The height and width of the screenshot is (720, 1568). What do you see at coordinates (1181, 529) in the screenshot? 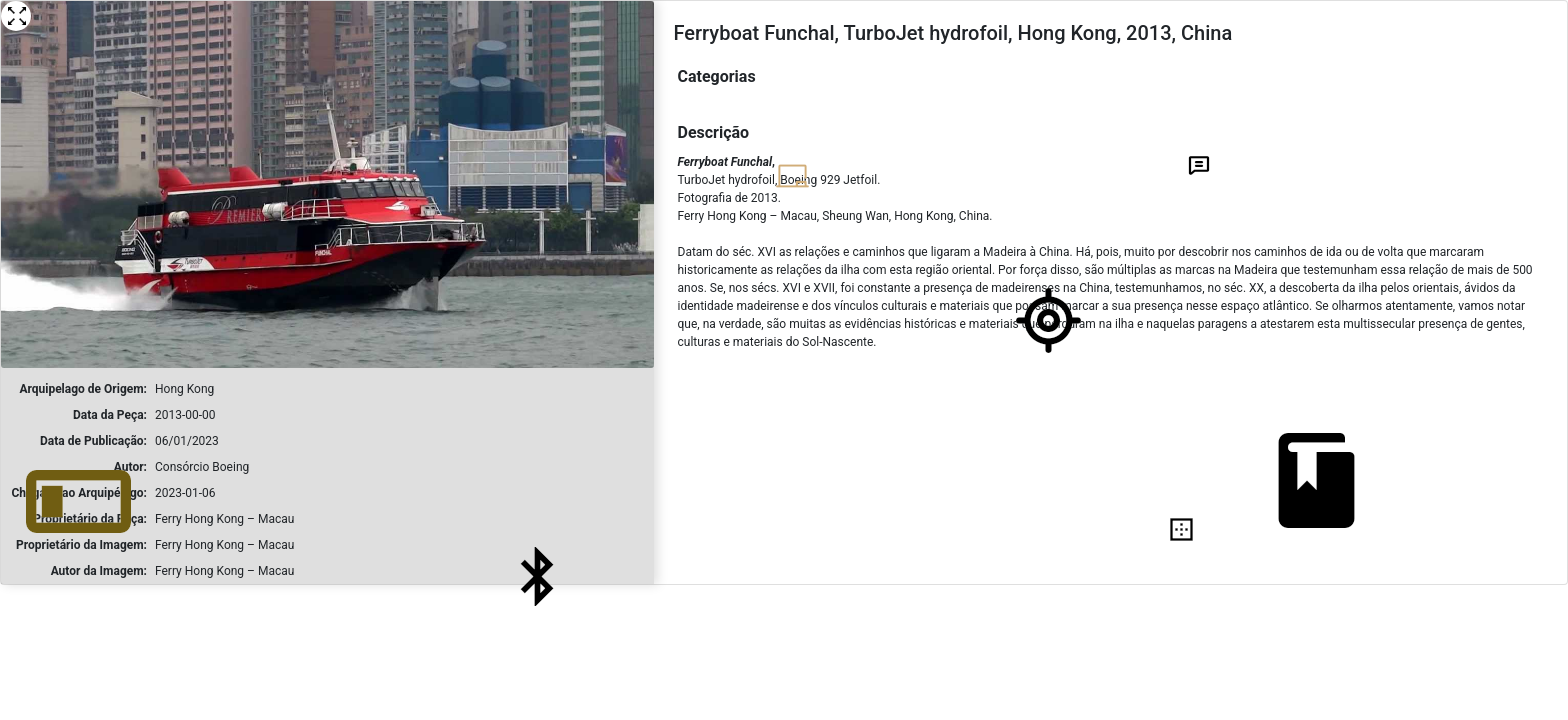
I see `apply outer border to selection` at bounding box center [1181, 529].